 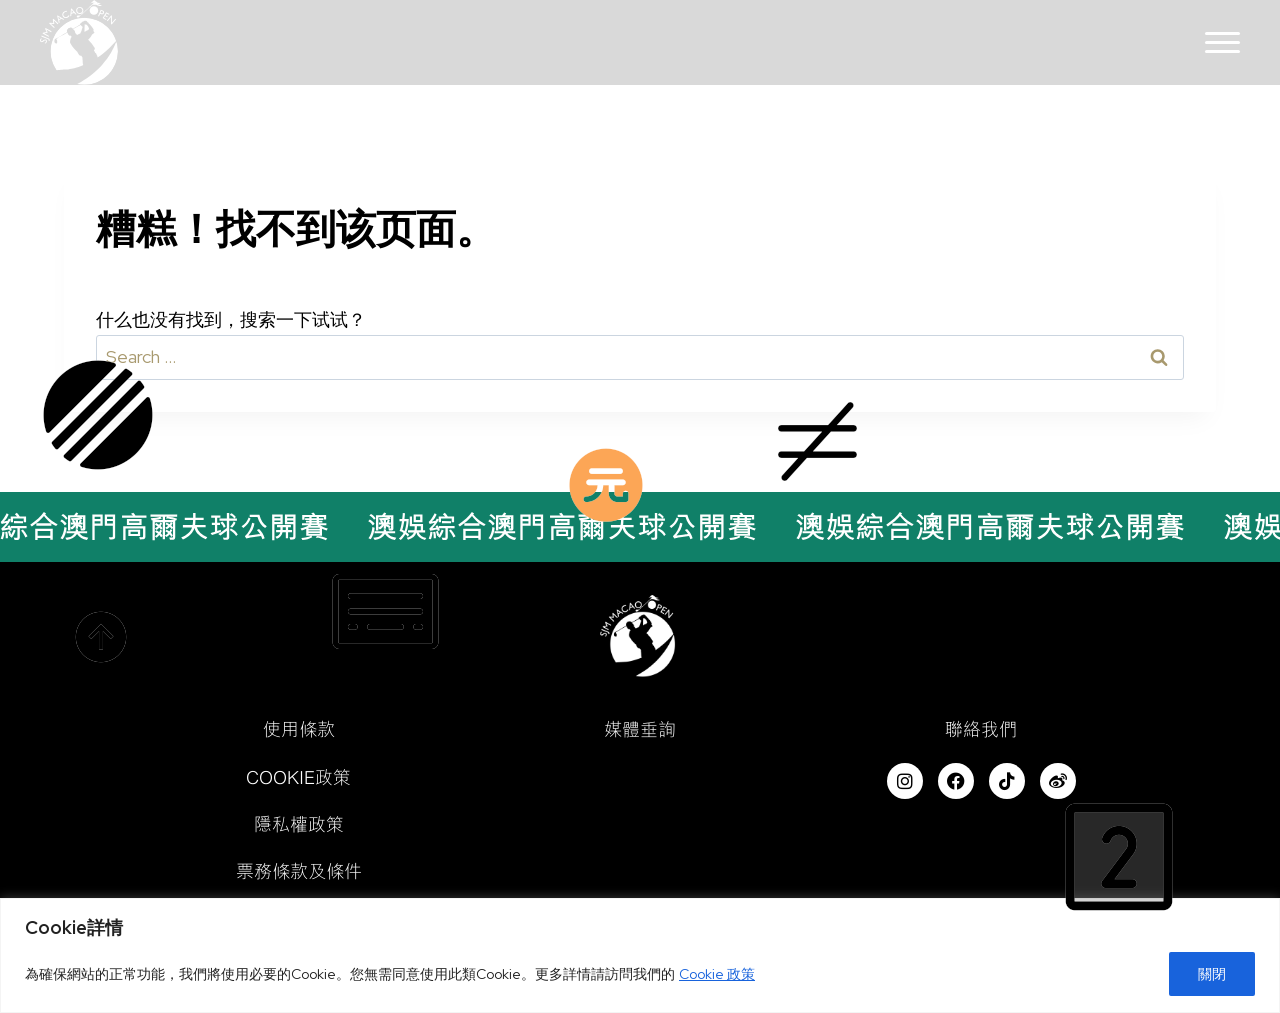 I want to click on scroll to top of page, so click(x=101, y=637).